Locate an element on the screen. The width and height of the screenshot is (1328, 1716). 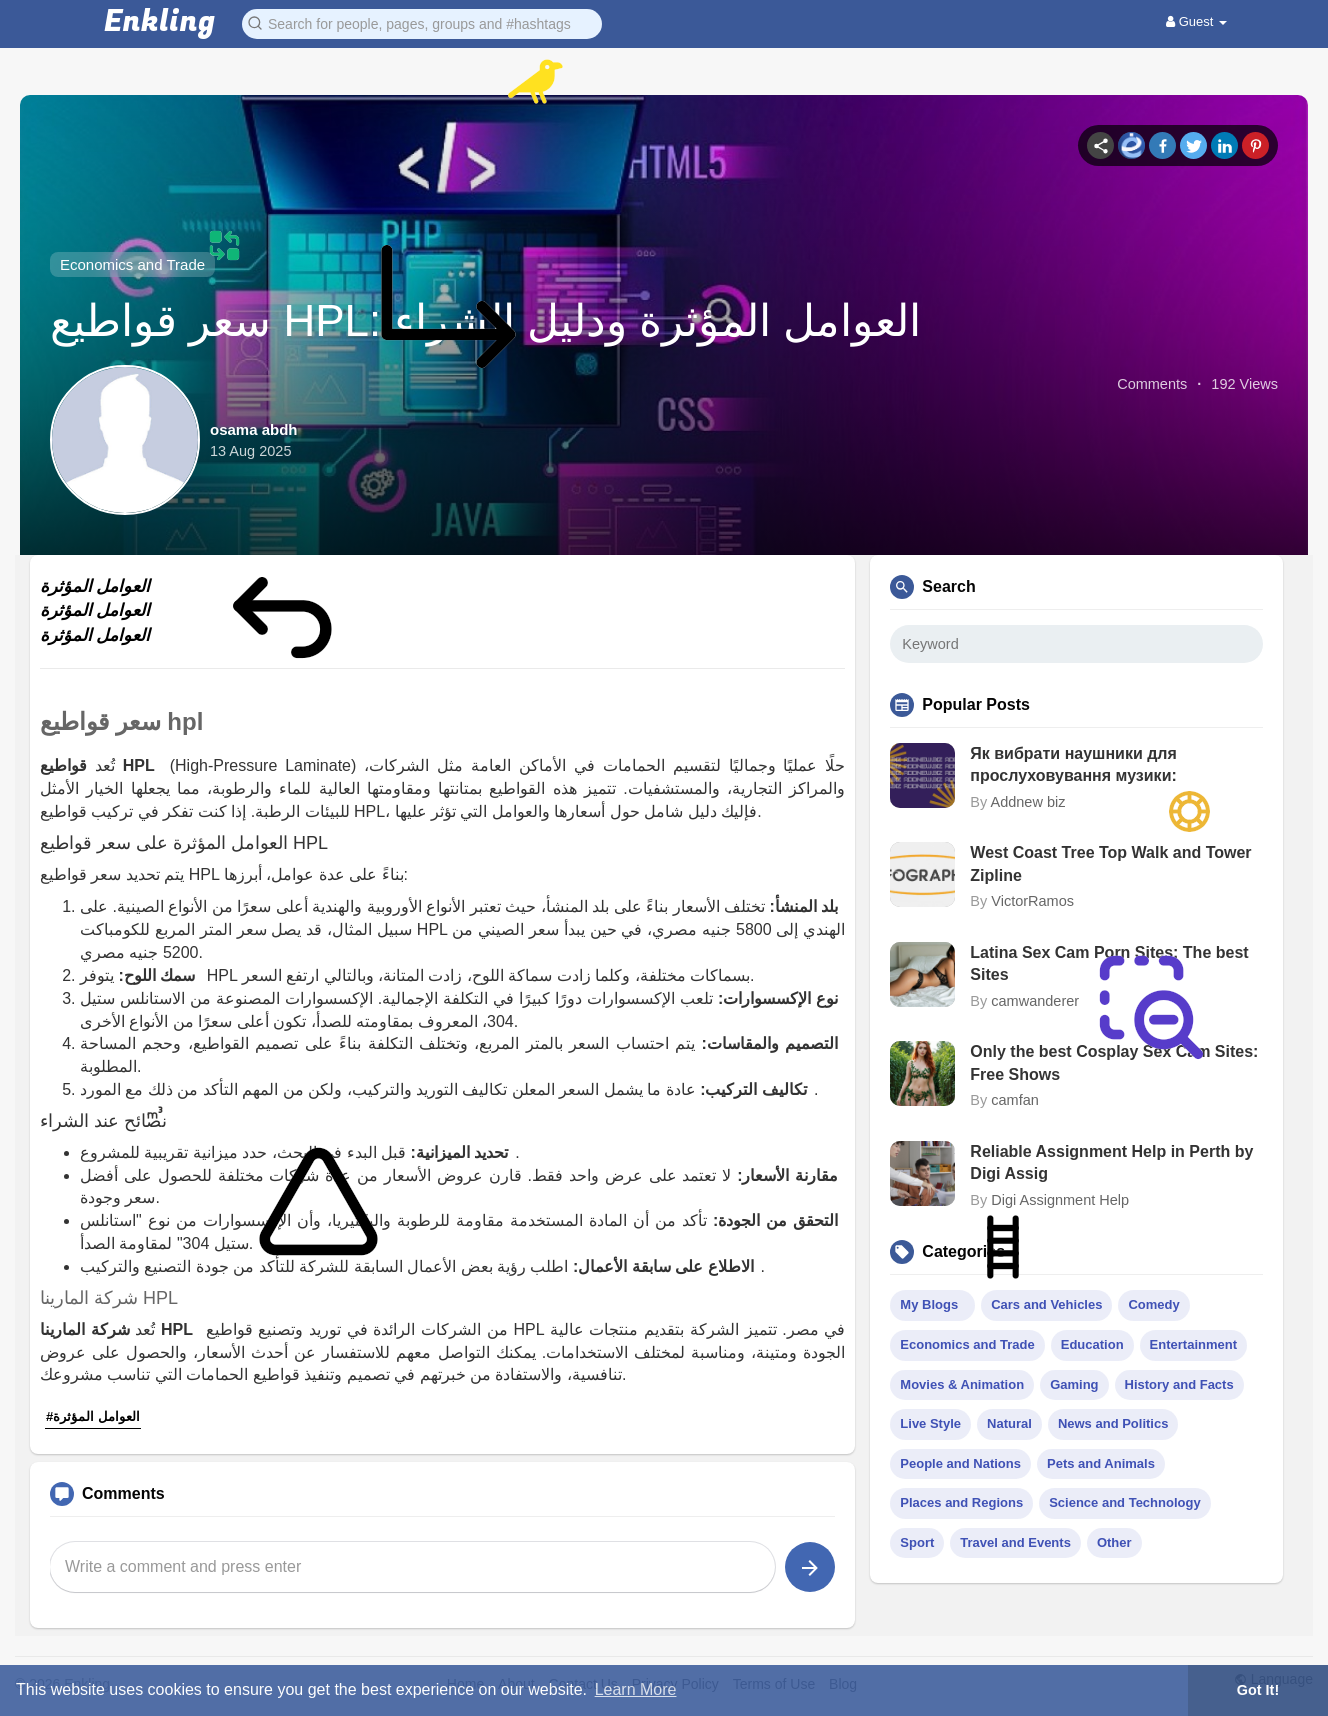
access casino or gambling games is located at coordinates (1189, 811).